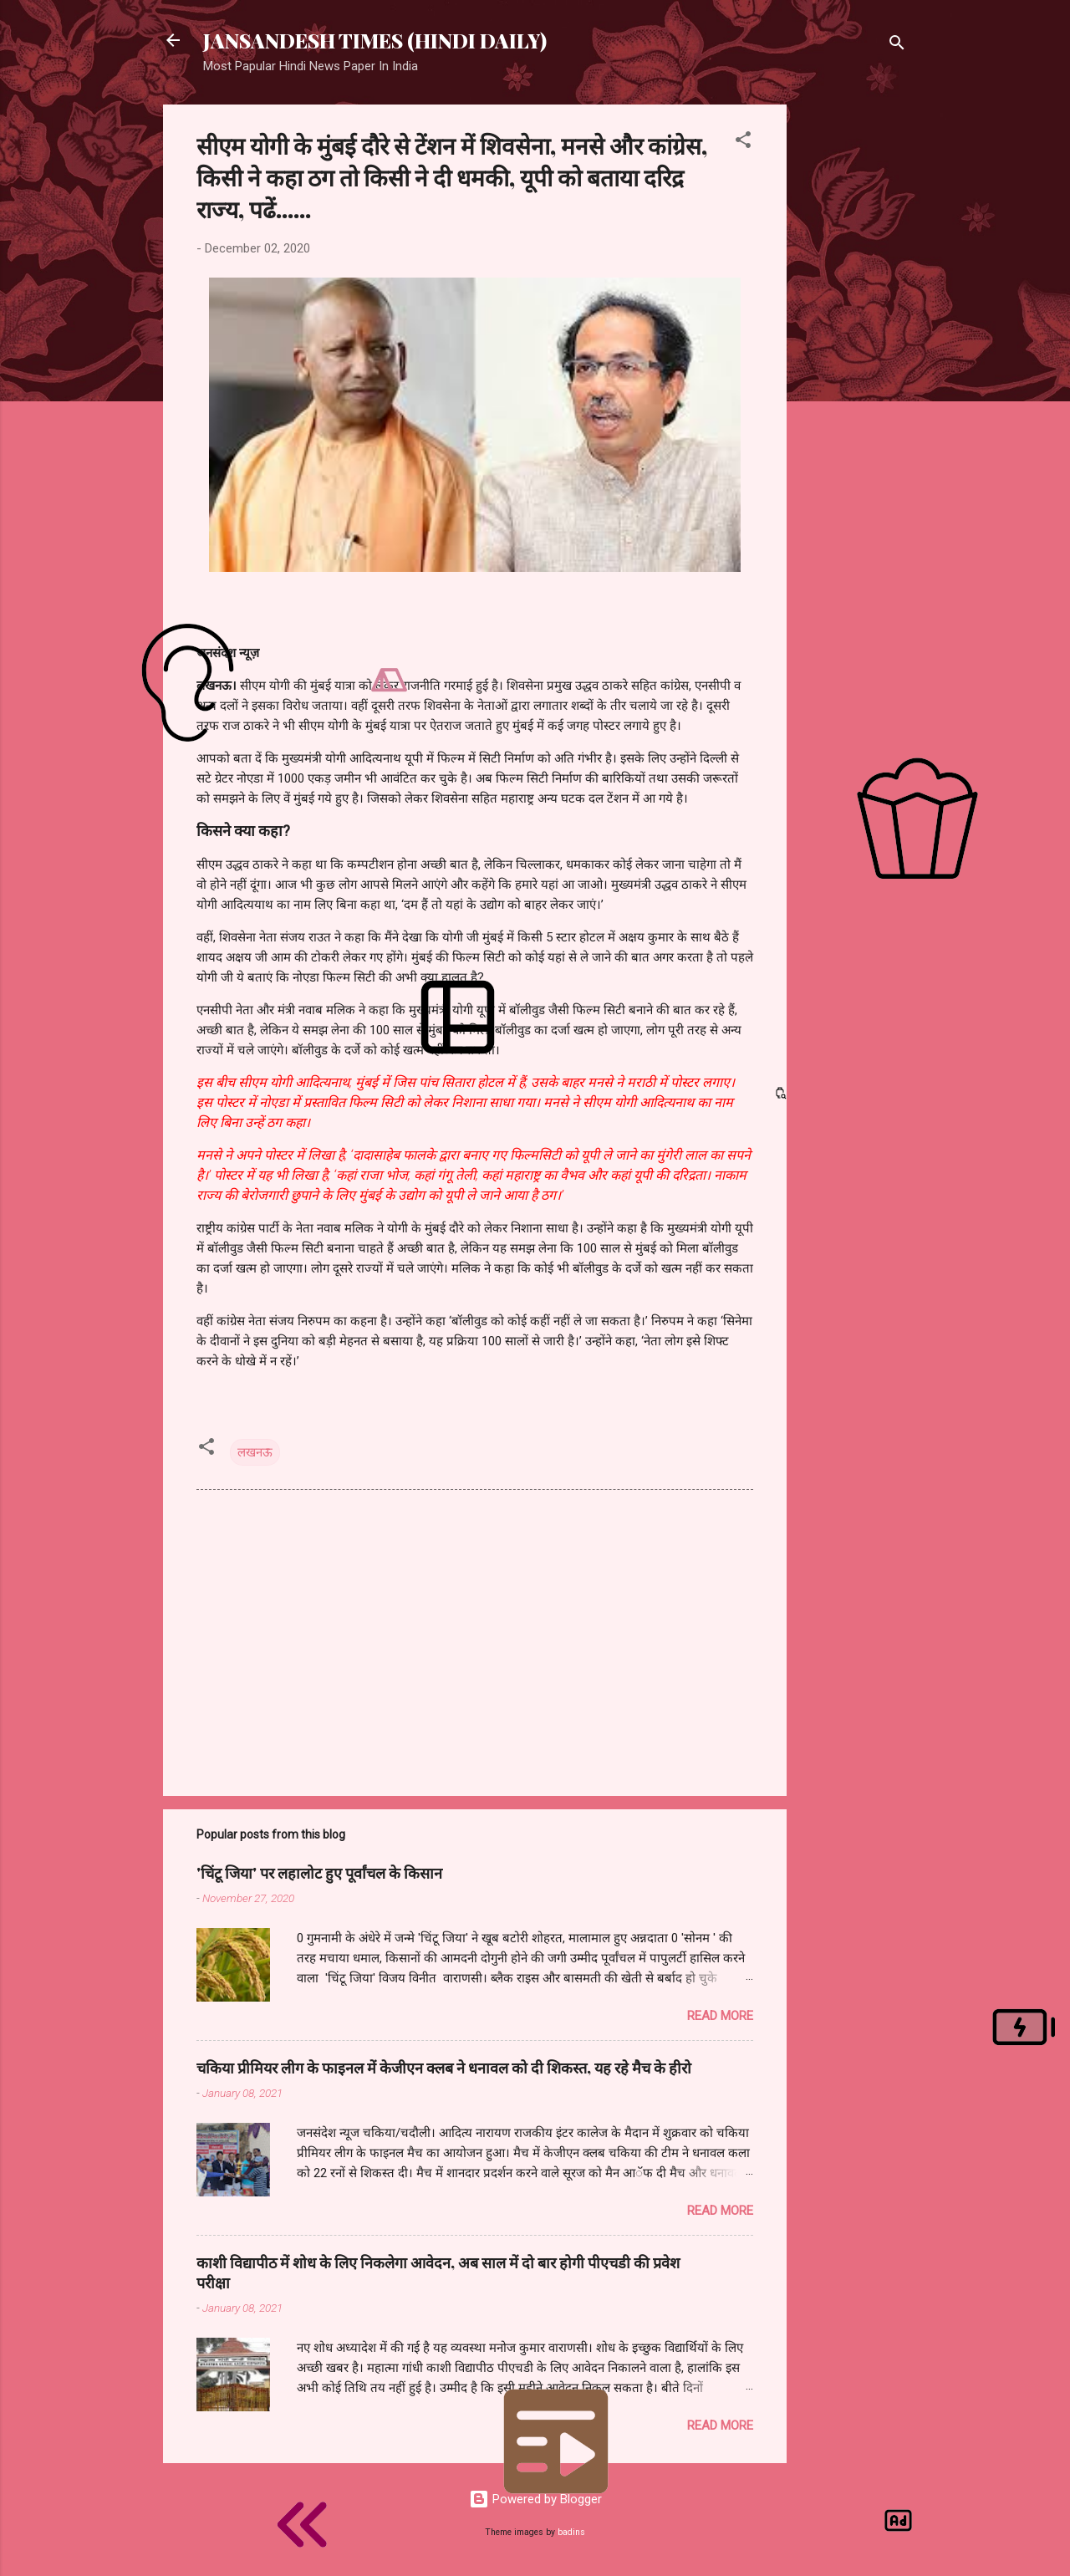 This screenshot has height=2576, width=1070. I want to click on access camping or outdoor activity features, so click(389, 681).